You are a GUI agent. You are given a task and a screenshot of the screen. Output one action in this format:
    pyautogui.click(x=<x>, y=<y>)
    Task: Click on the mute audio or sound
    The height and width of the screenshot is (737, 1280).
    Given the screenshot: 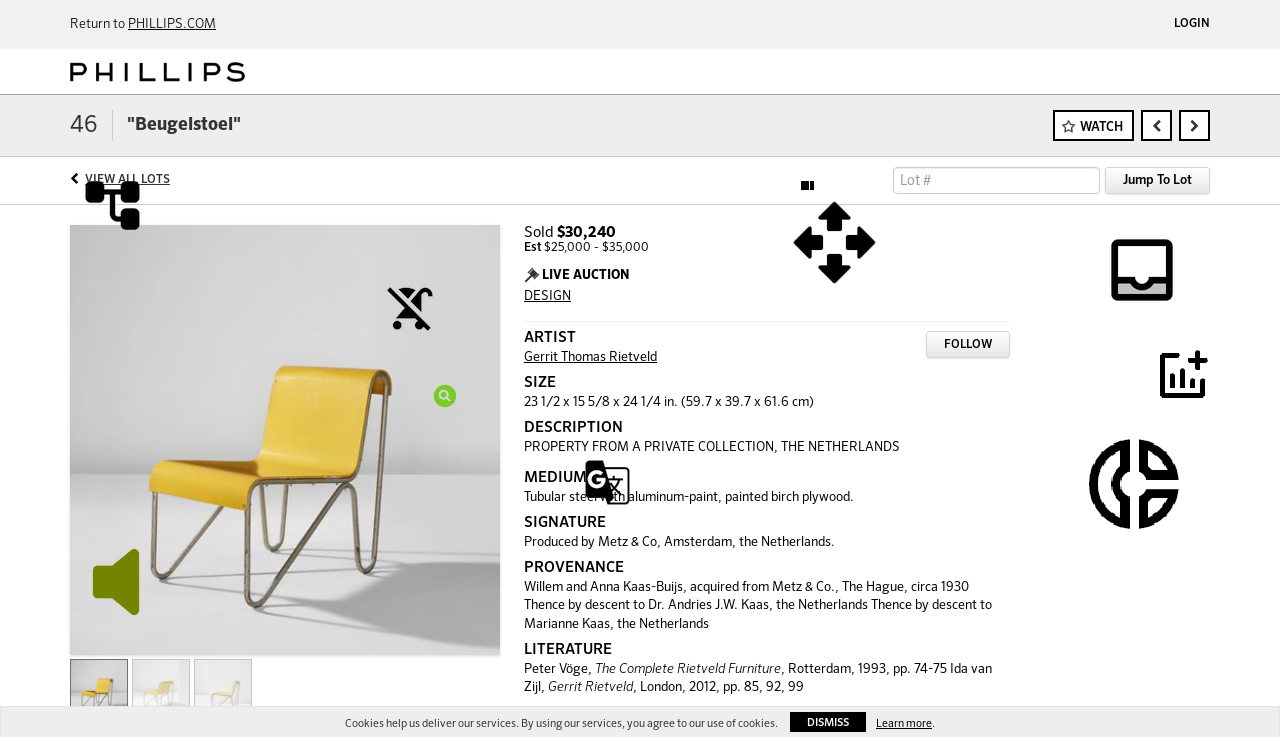 What is the action you would take?
    pyautogui.click(x=116, y=582)
    